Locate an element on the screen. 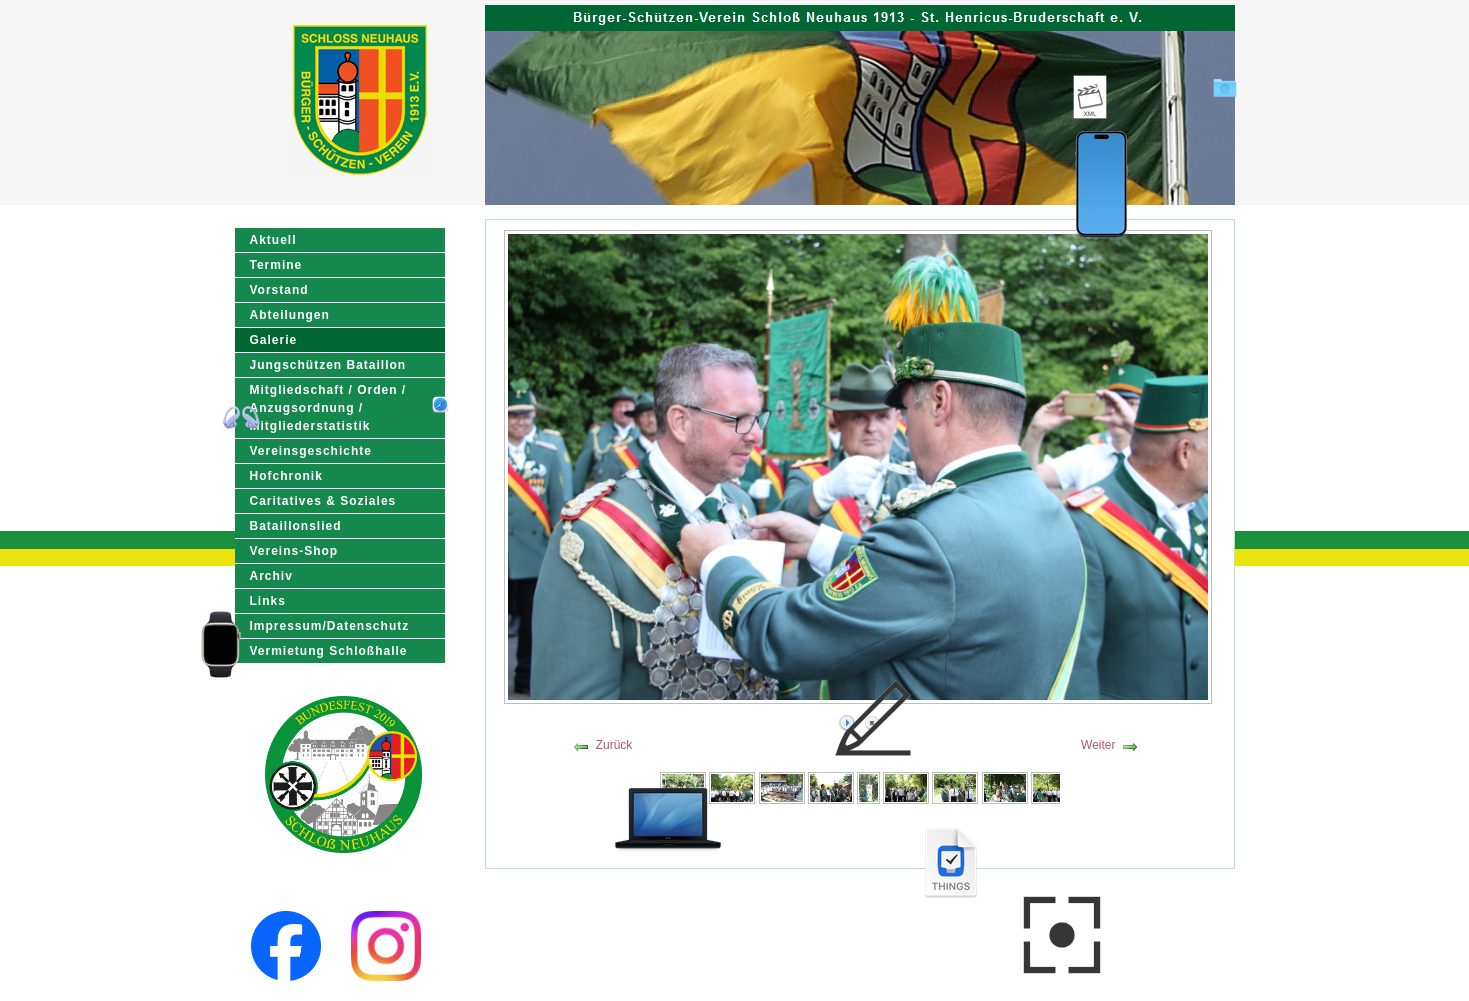 This screenshot has height=1001, width=1469. represents a macbook device in system settings is located at coordinates (668, 814).